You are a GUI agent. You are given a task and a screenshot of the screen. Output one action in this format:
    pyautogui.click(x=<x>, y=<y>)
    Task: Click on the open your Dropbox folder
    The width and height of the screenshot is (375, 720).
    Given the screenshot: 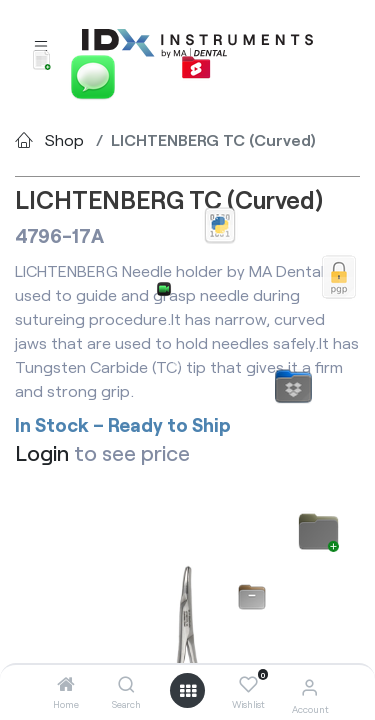 What is the action you would take?
    pyautogui.click(x=293, y=385)
    